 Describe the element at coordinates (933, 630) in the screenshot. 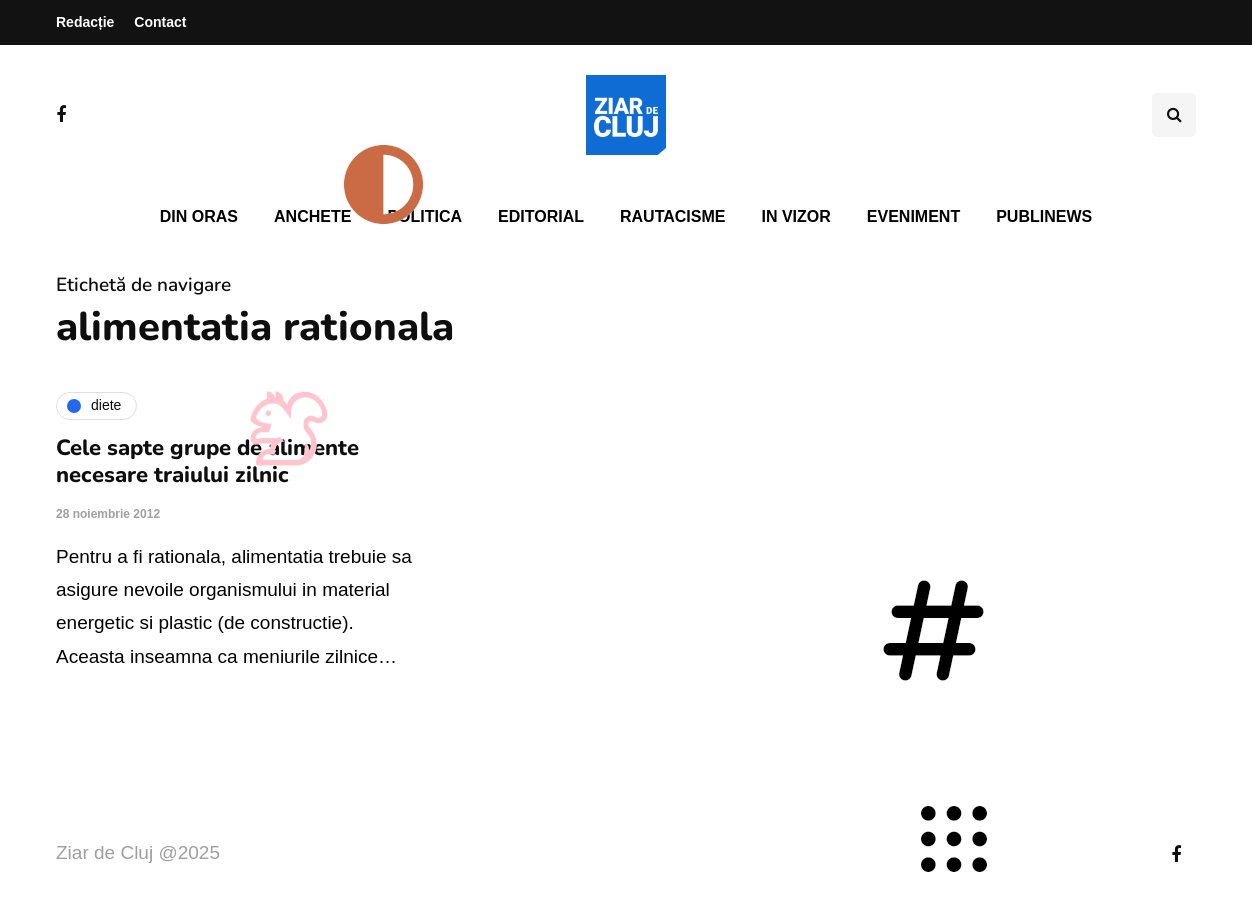

I see `add or search hashtags` at that location.